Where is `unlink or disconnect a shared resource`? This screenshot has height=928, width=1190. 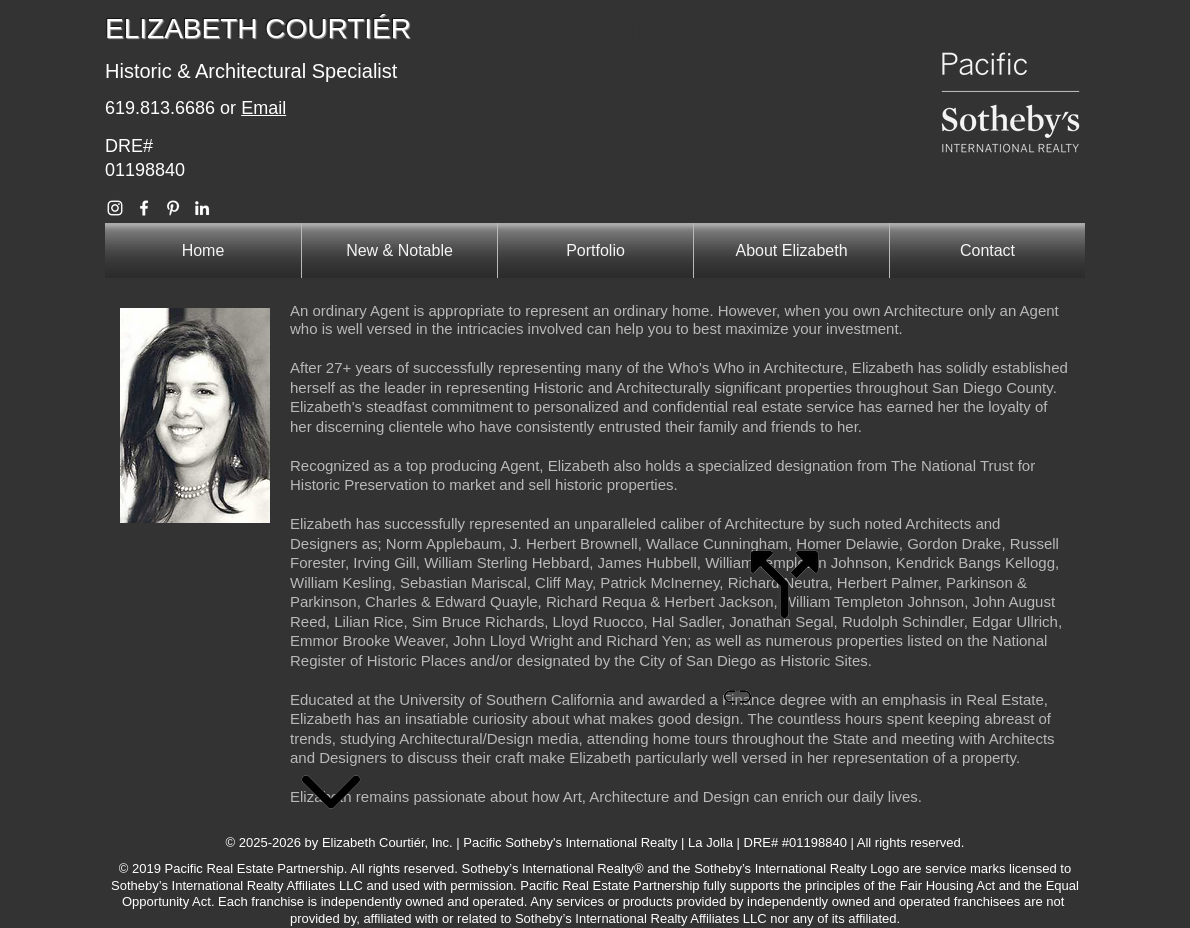
unlink or disconnect a shared resource is located at coordinates (737, 696).